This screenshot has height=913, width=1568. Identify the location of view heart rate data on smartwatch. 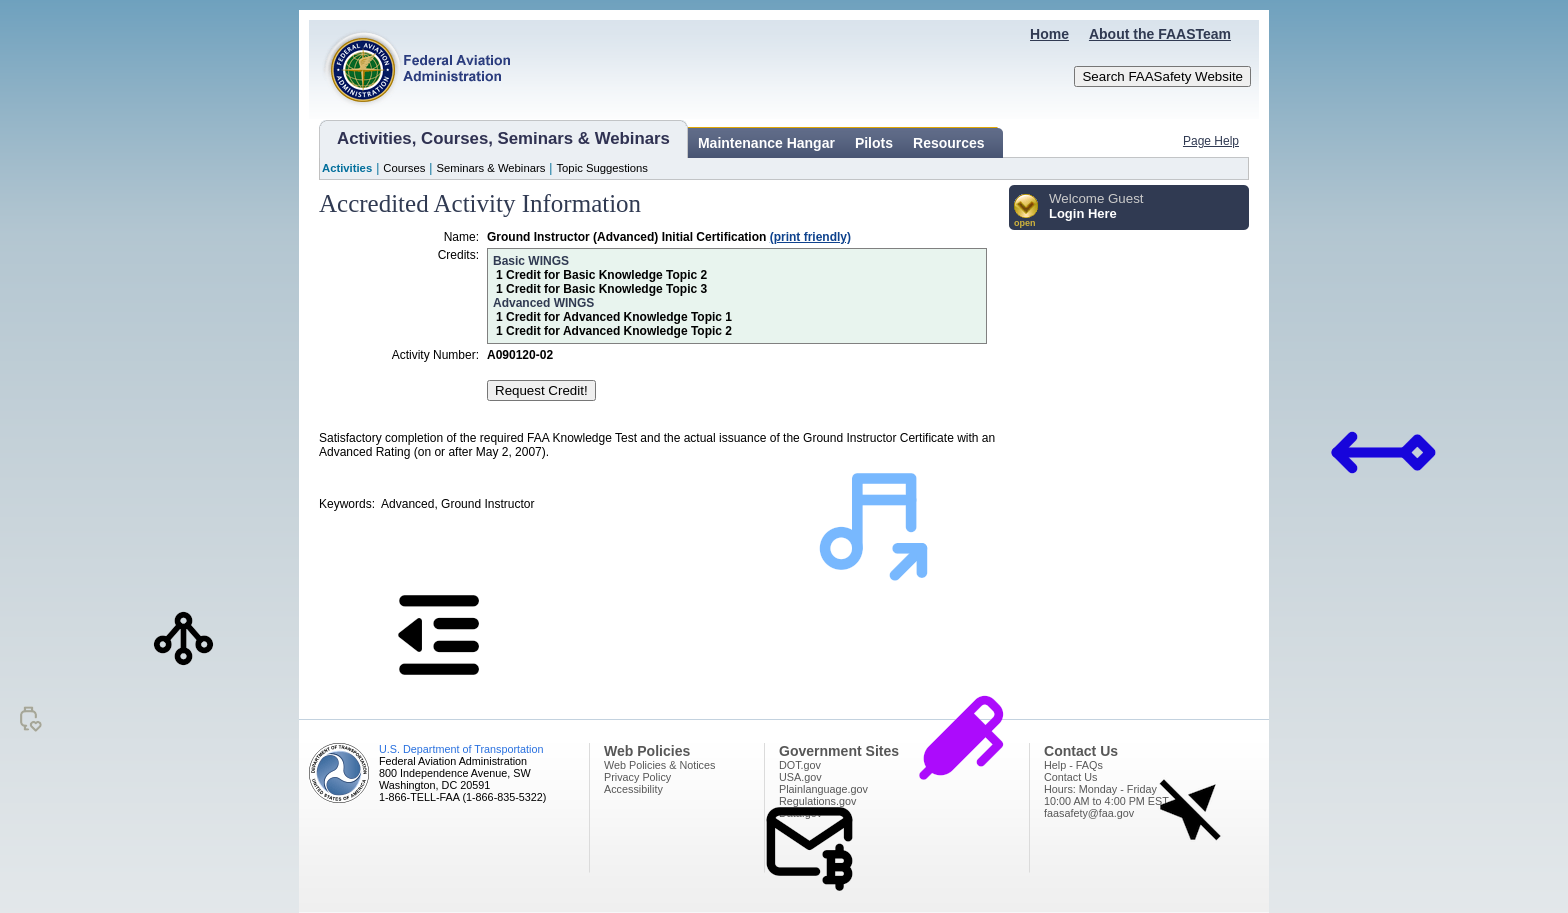
(28, 718).